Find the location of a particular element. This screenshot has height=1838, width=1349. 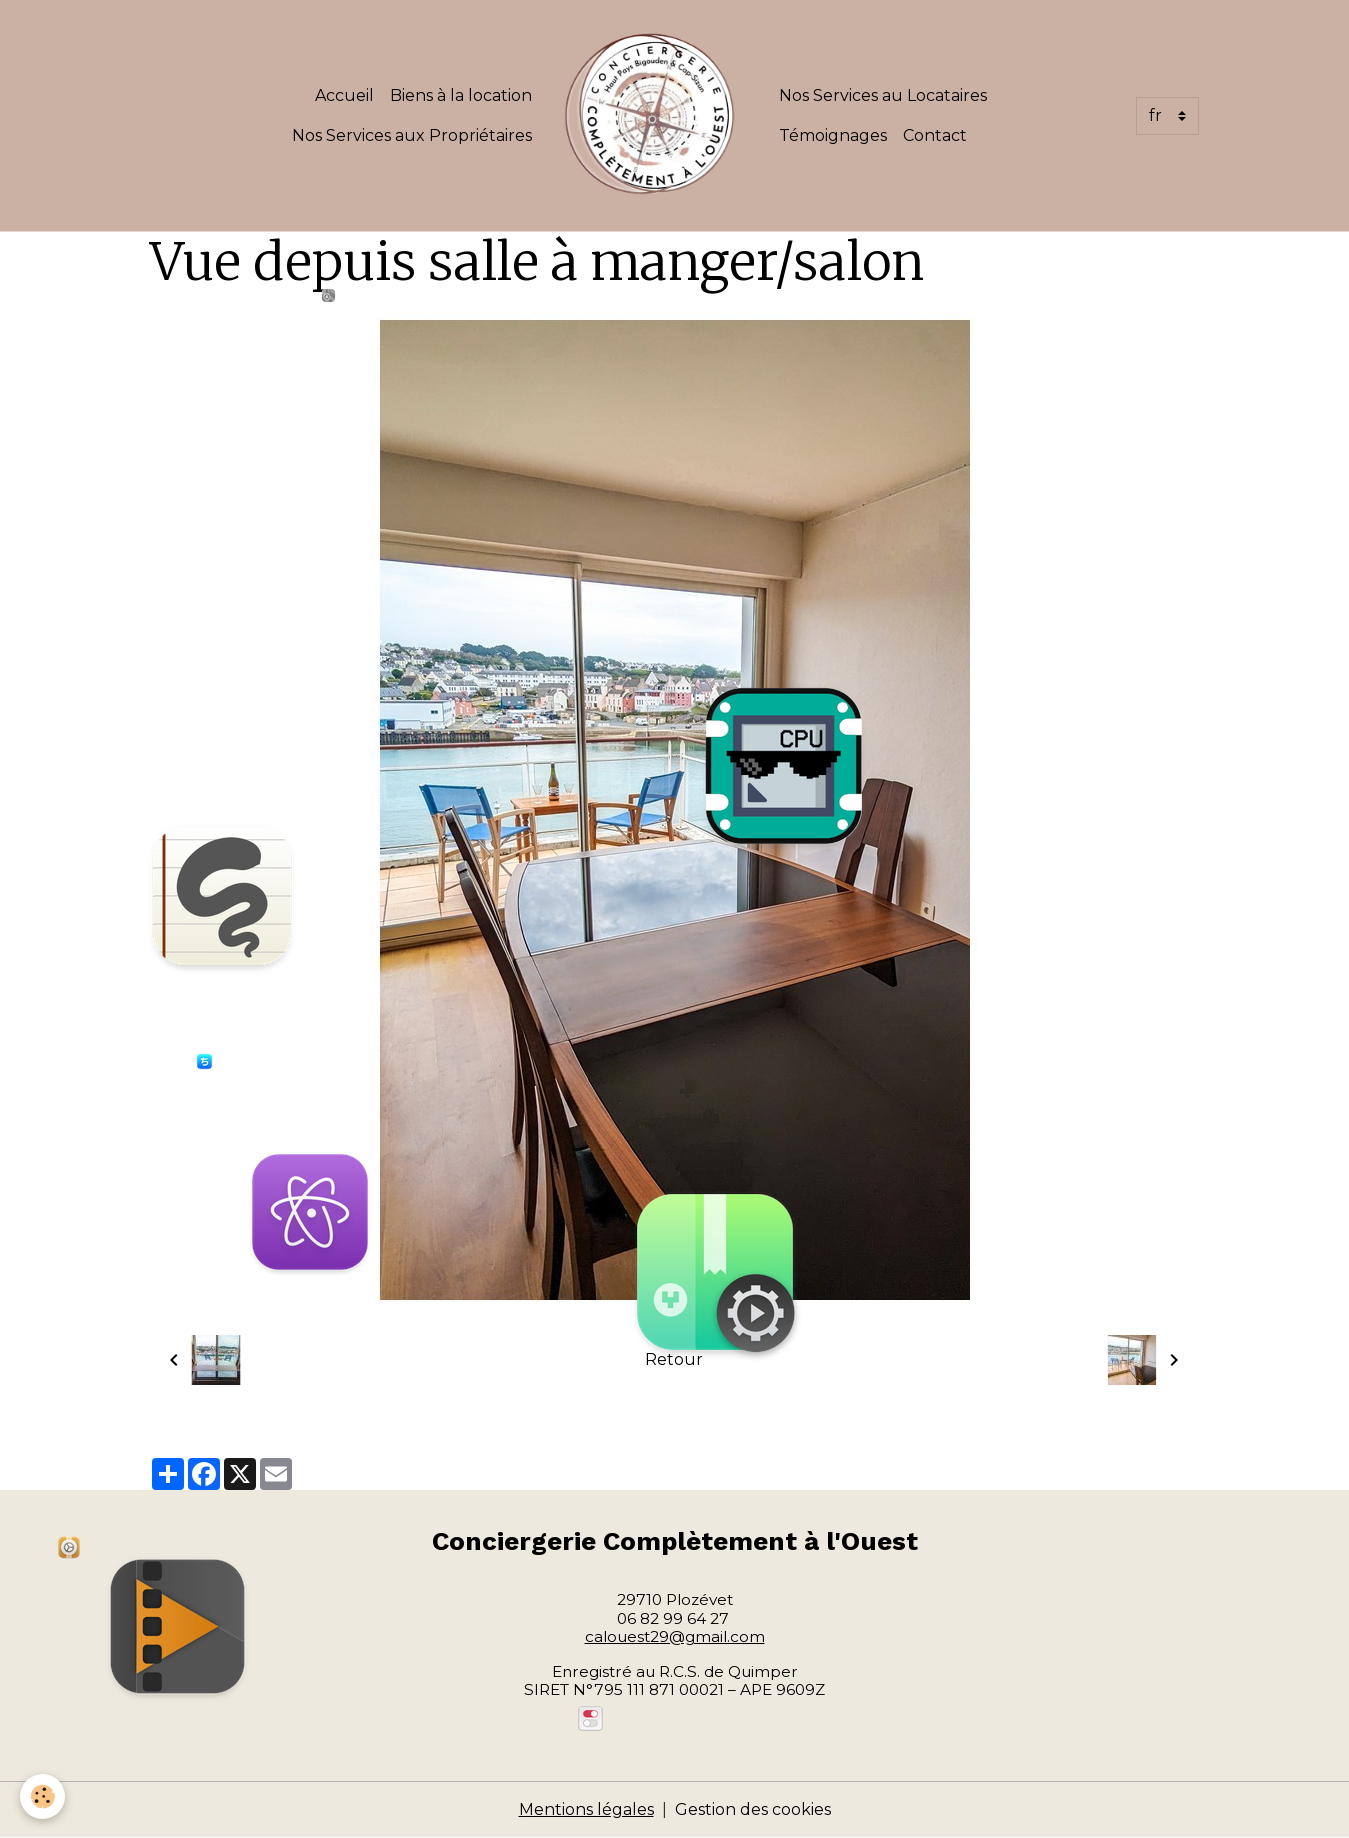

open ibus-anthy japanese input method settings is located at coordinates (204, 1061).